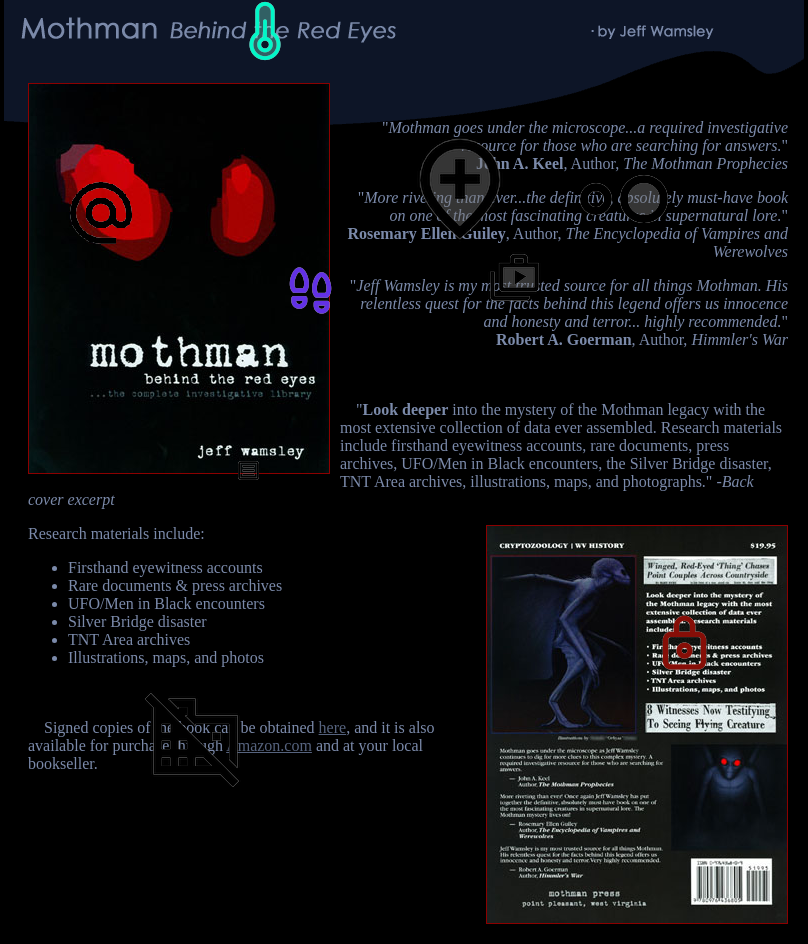 The height and width of the screenshot is (944, 808). Describe the element at coordinates (195, 736) in the screenshot. I see `indicates a website or domain is unavailable` at that location.